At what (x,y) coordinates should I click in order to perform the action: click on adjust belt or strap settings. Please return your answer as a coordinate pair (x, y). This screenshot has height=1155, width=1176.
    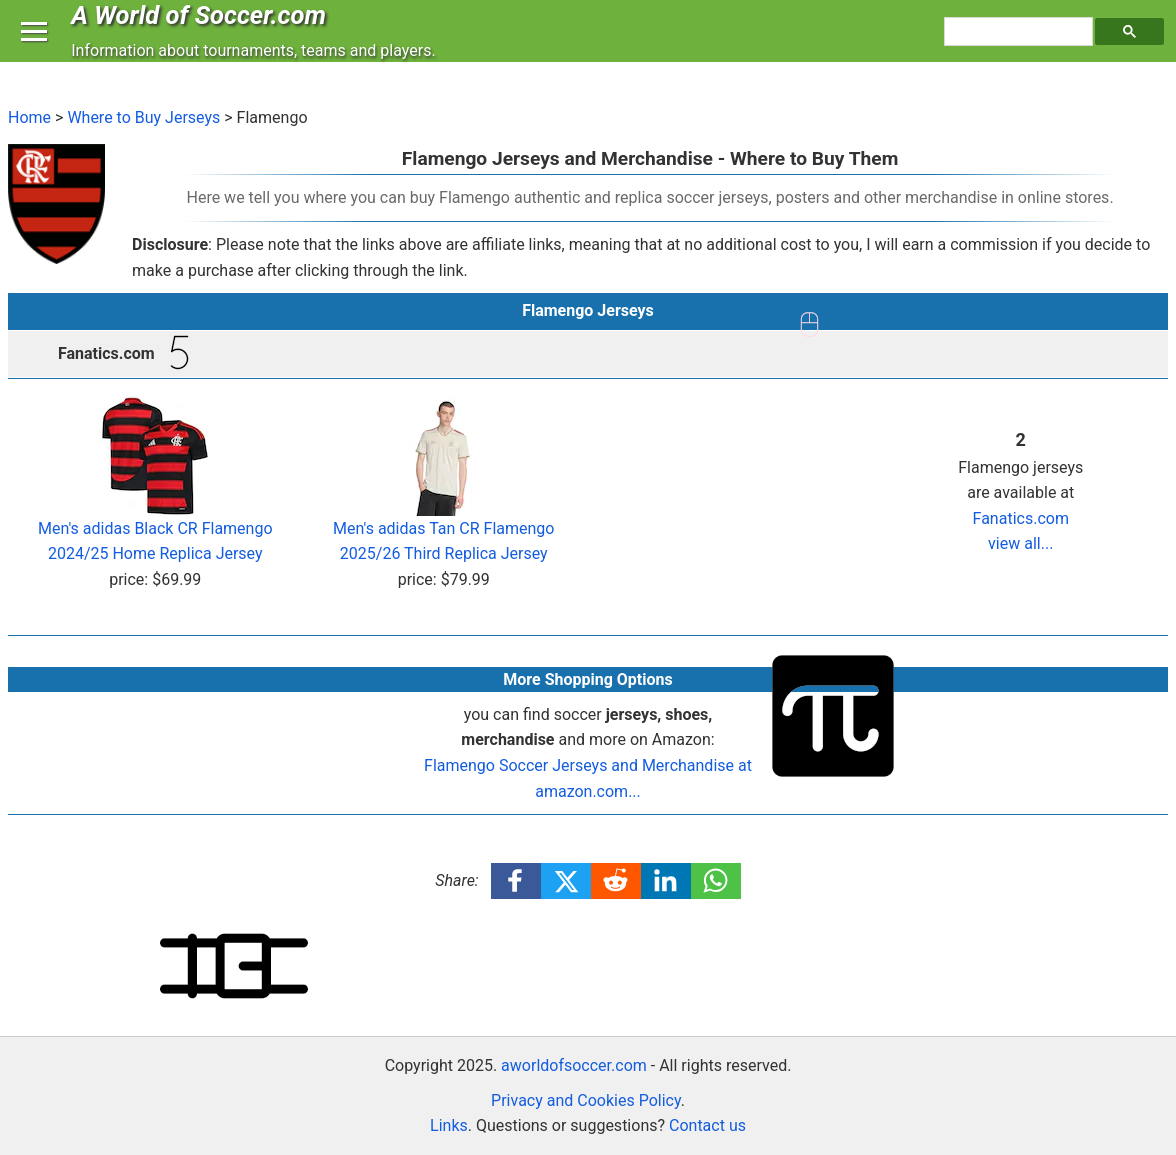
    Looking at the image, I should click on (234, 966).